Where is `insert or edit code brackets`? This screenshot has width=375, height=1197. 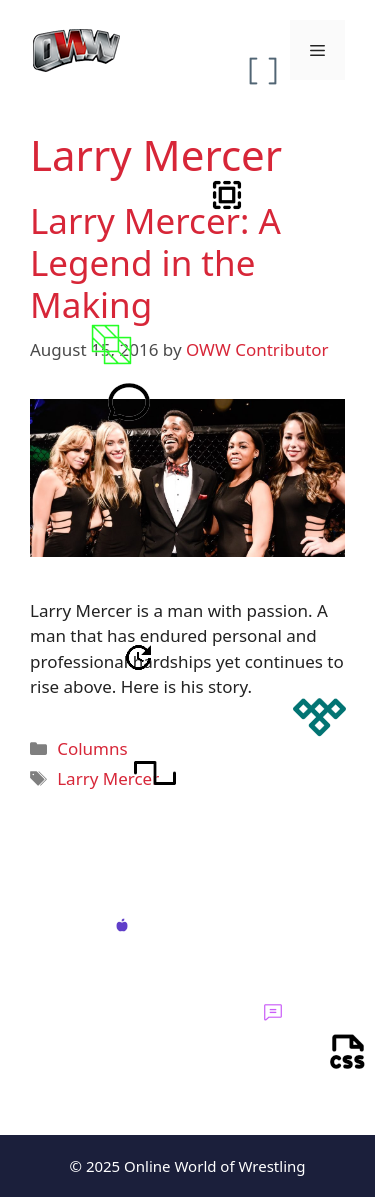
insert or edit code brackets is located at coordinates (263, 71).